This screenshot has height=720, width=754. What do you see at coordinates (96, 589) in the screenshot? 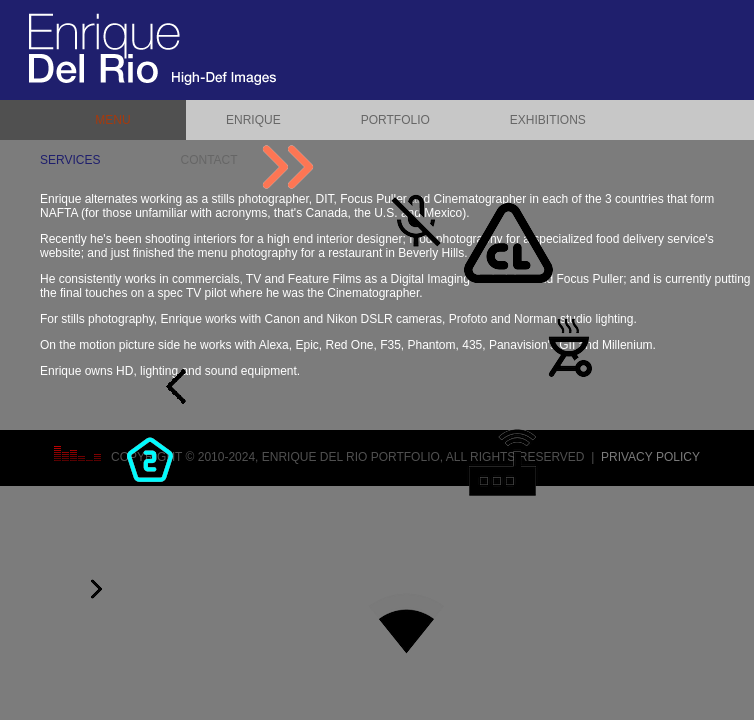
I see `navigate to the next item or page` at bounding box center [96, 589].